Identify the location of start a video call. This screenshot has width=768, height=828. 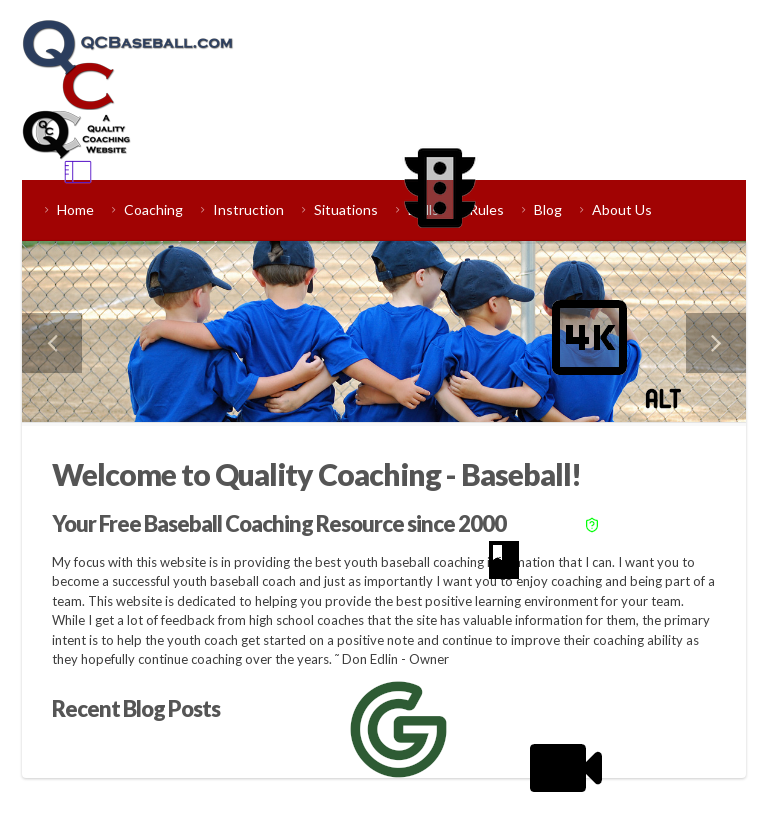
(566, 768).